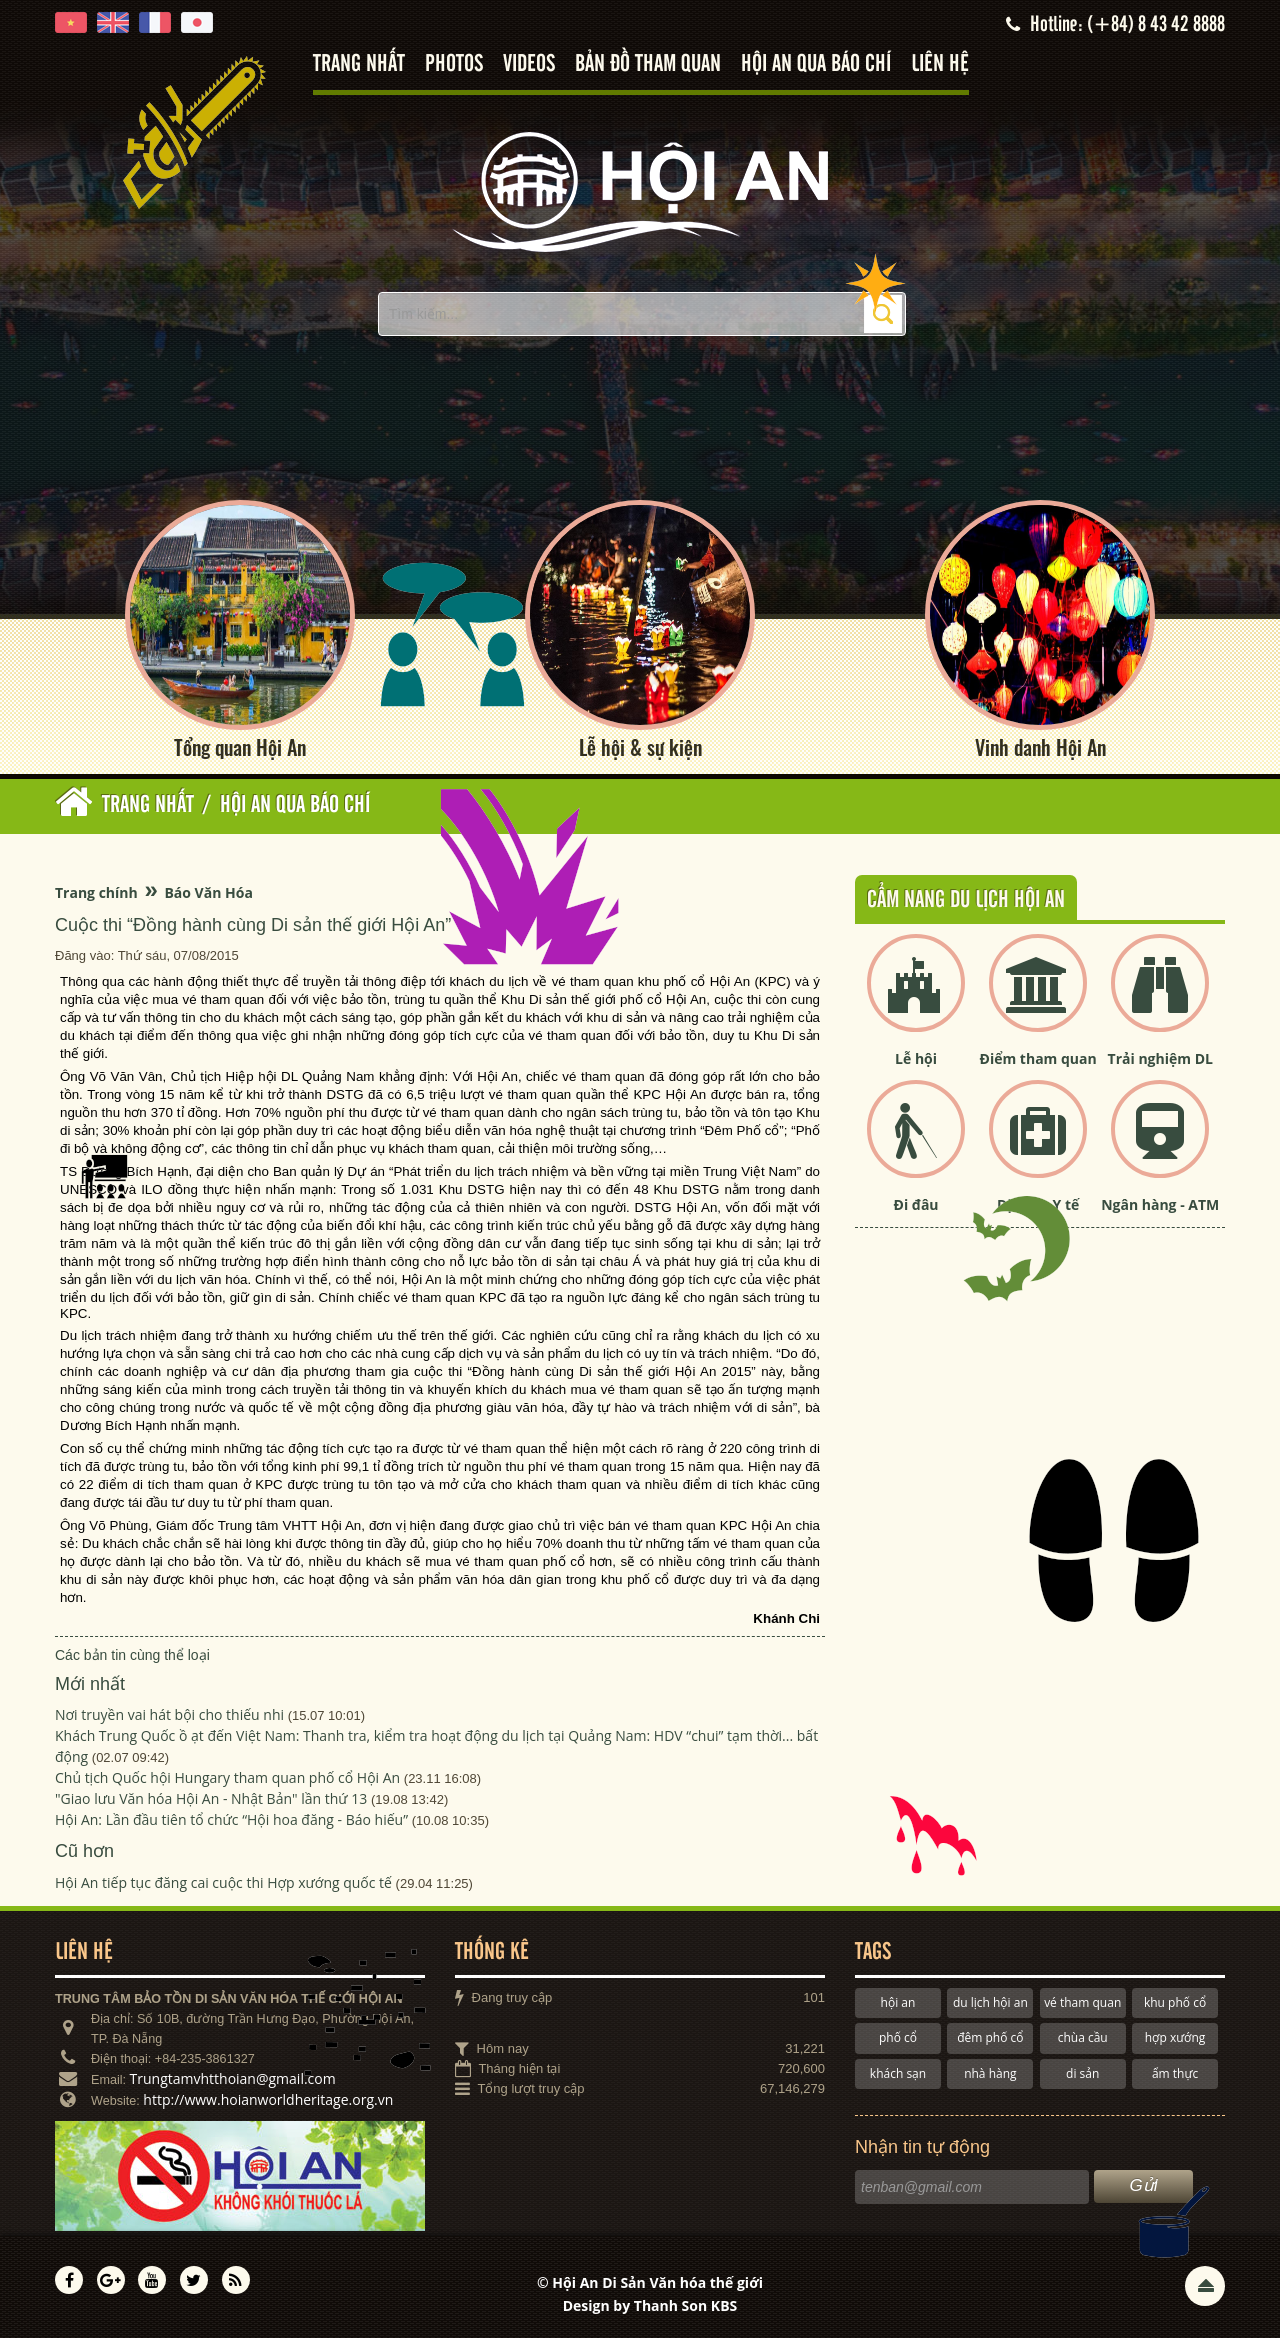 The width and height of the screenshot is (1280, 2338). I want to click on toggle night mode or dark theme, so click(1017, 1249).